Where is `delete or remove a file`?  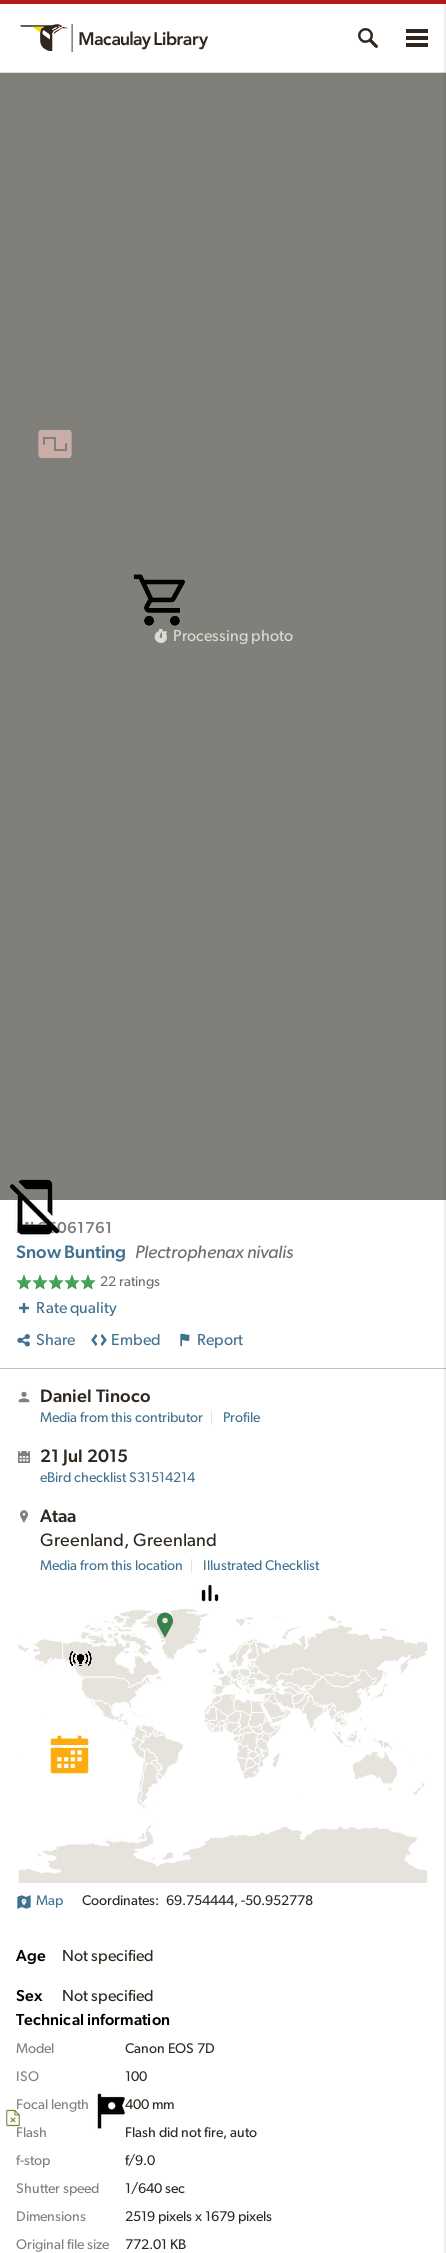
delete or remove a file is located at coordinates (13, 2118).